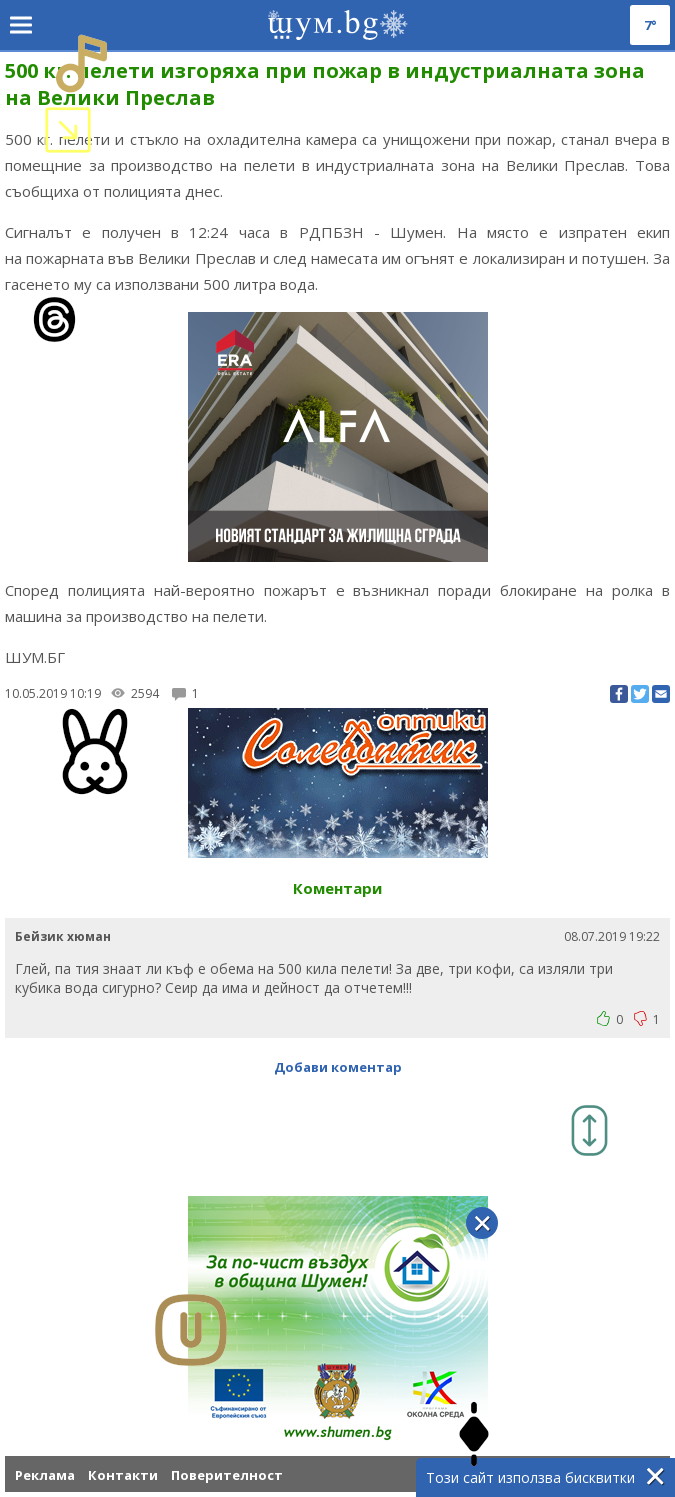 The width and height of the screenshot is (675, 1497). What do you see at coordinates (68, 130) in the screenshot?
I see `navigate to the bottom-right section` at bounding box center [68, 130].